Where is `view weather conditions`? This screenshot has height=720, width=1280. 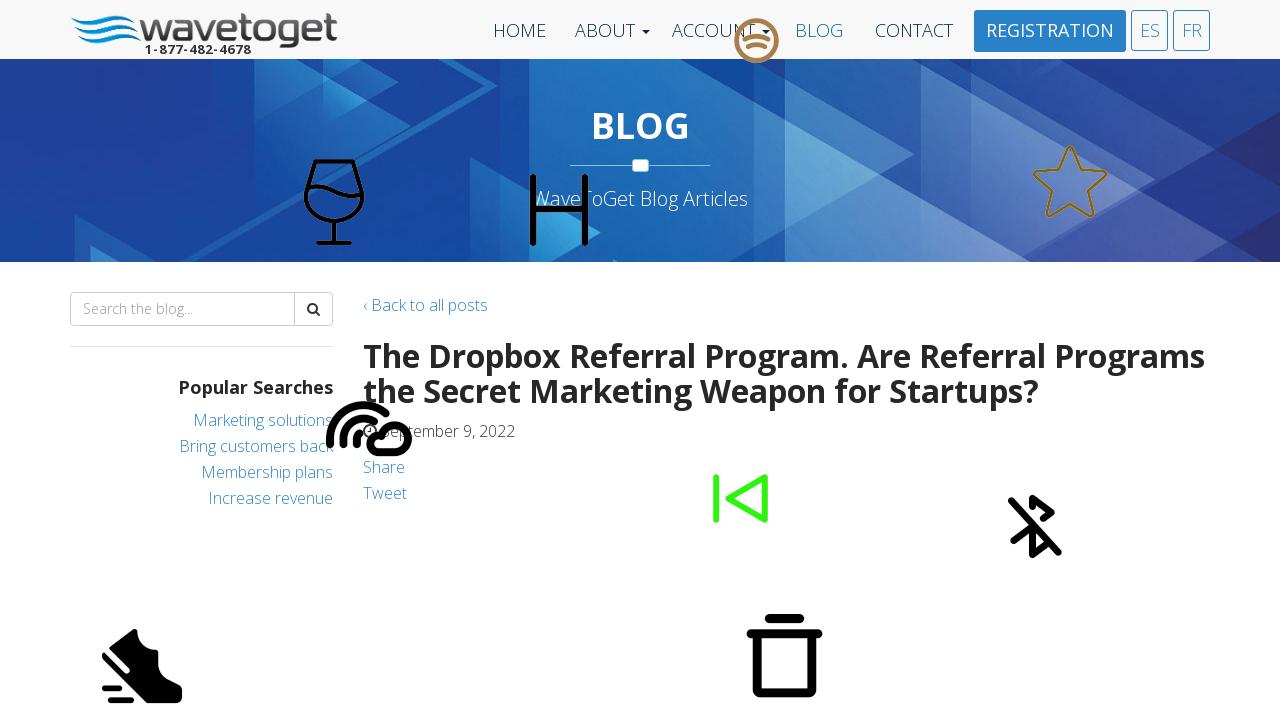 view weather conditions is located at coordinates (369, 428).